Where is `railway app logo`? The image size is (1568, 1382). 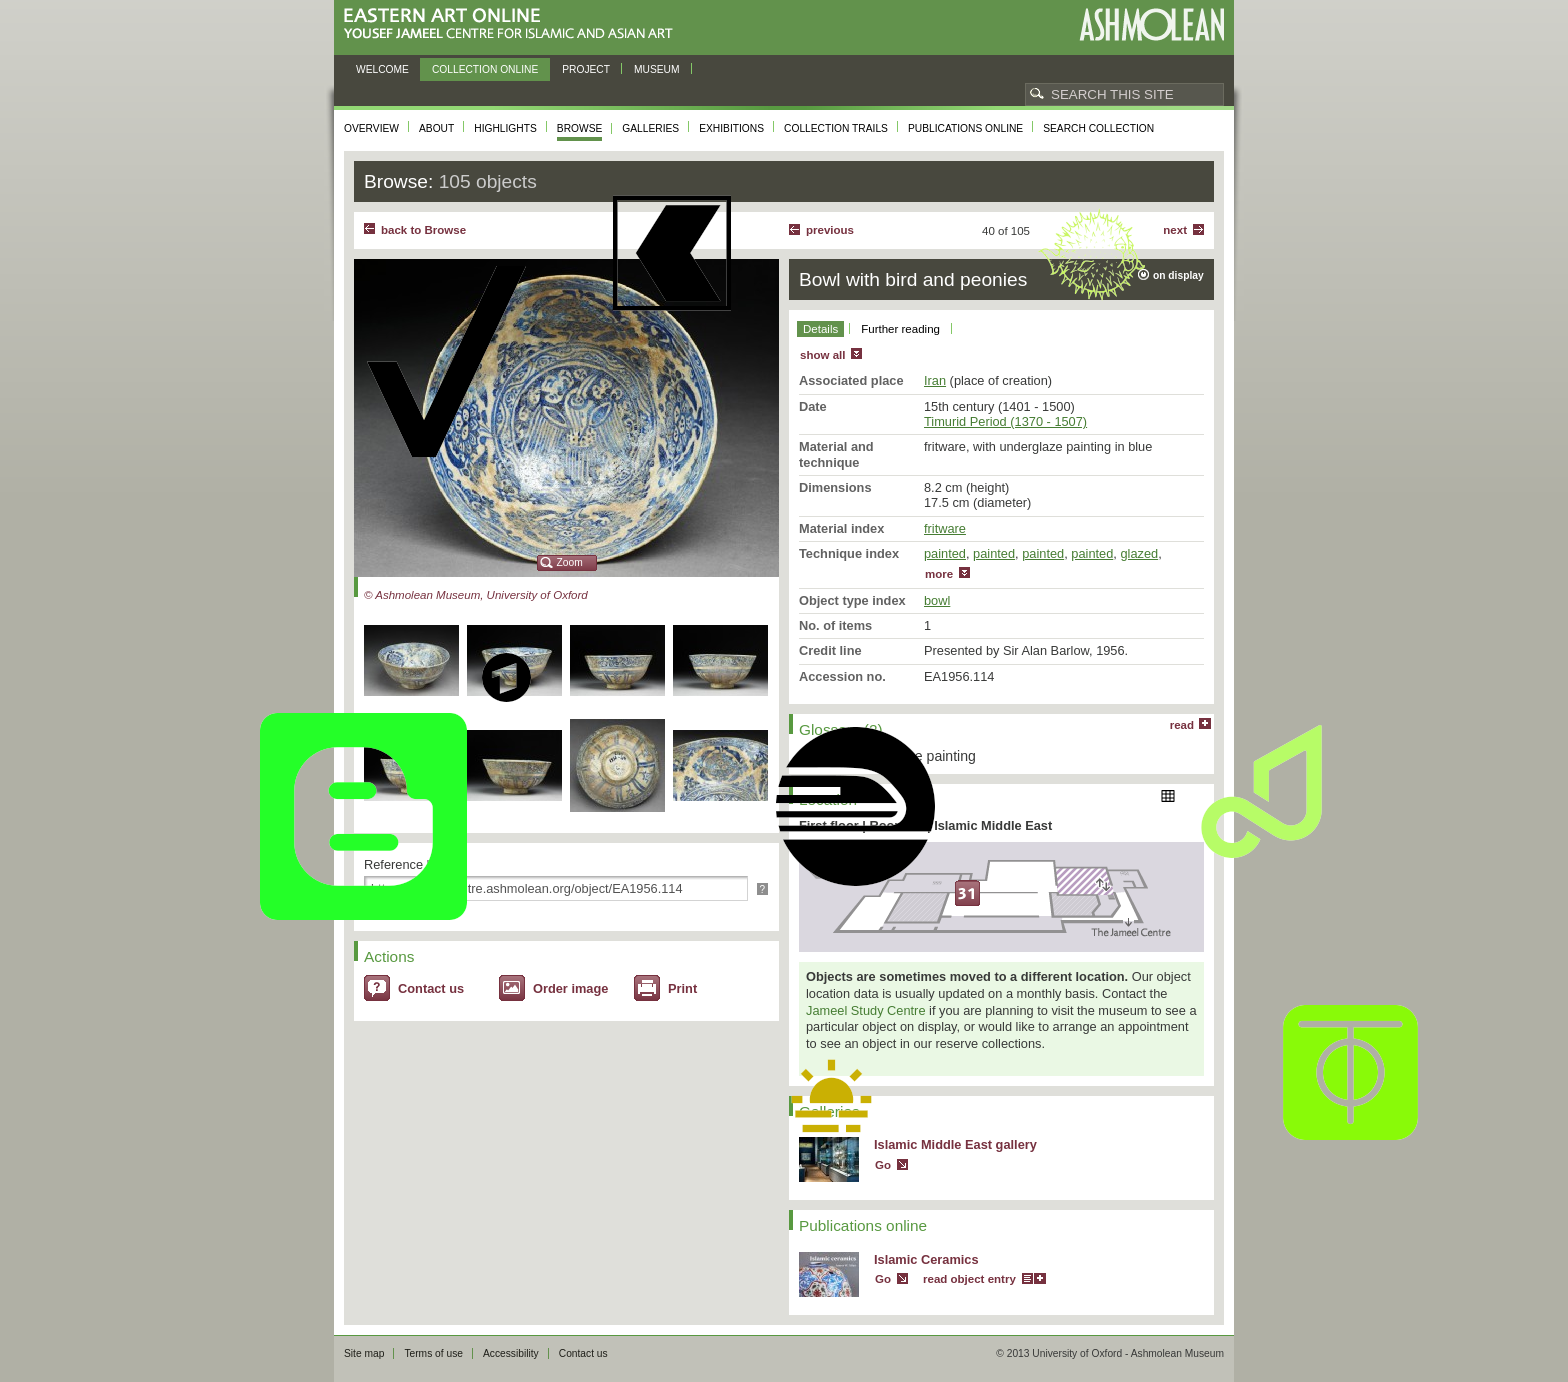 railway app logo is located at coordinates (855, 806).